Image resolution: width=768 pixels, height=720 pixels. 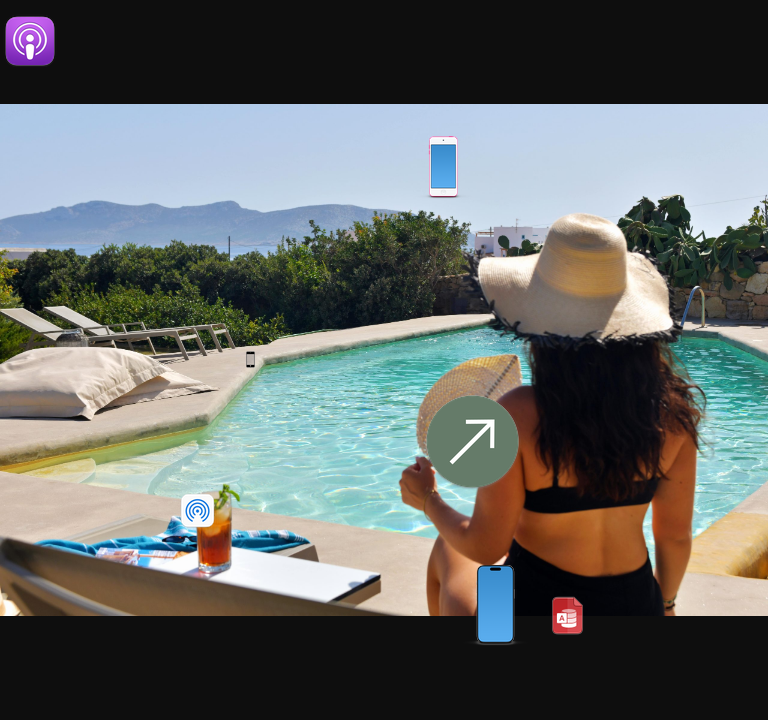 What do you see at coordinates (30, 41) in the screenshot?
I see `open the podcasts app` at bounding box center [30, 41].